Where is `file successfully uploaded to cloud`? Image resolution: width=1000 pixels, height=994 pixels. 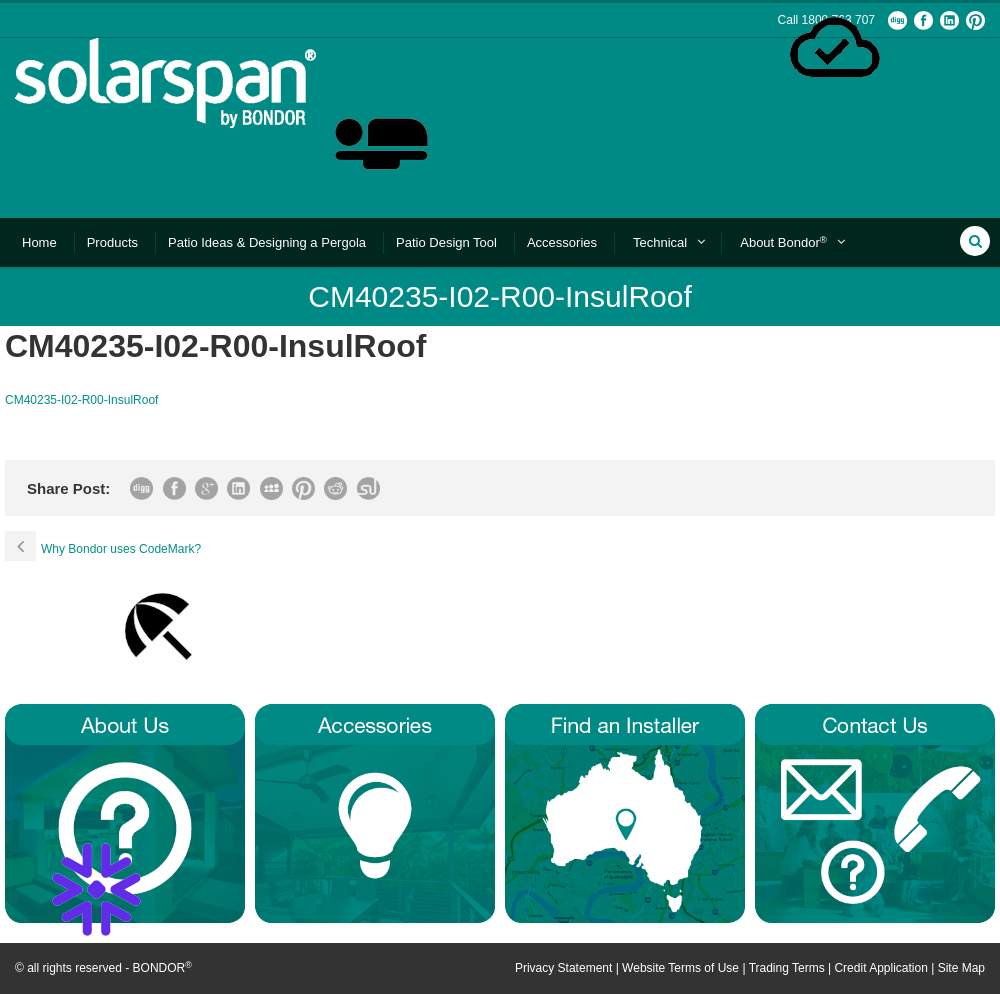
file successfully uploaded to cloud is located at coordinates (835, 47).